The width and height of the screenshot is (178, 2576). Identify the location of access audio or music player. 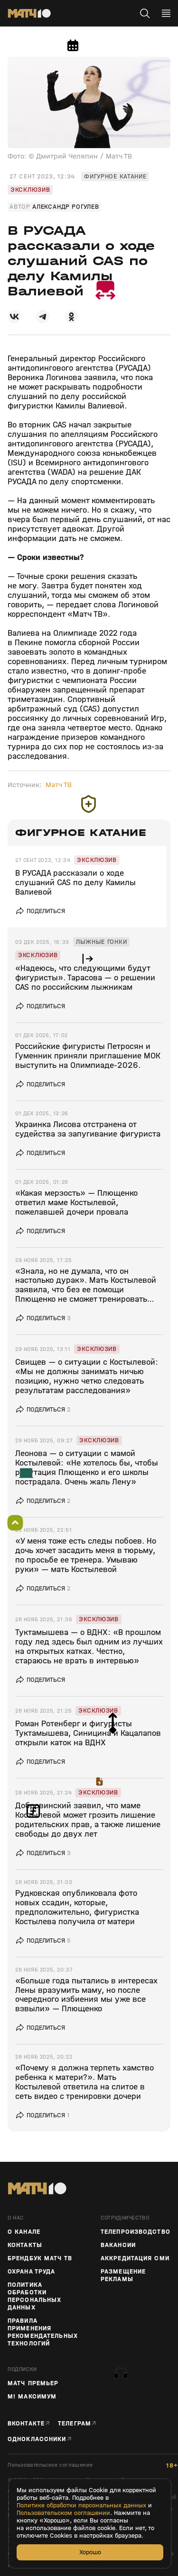
(121, 2373).